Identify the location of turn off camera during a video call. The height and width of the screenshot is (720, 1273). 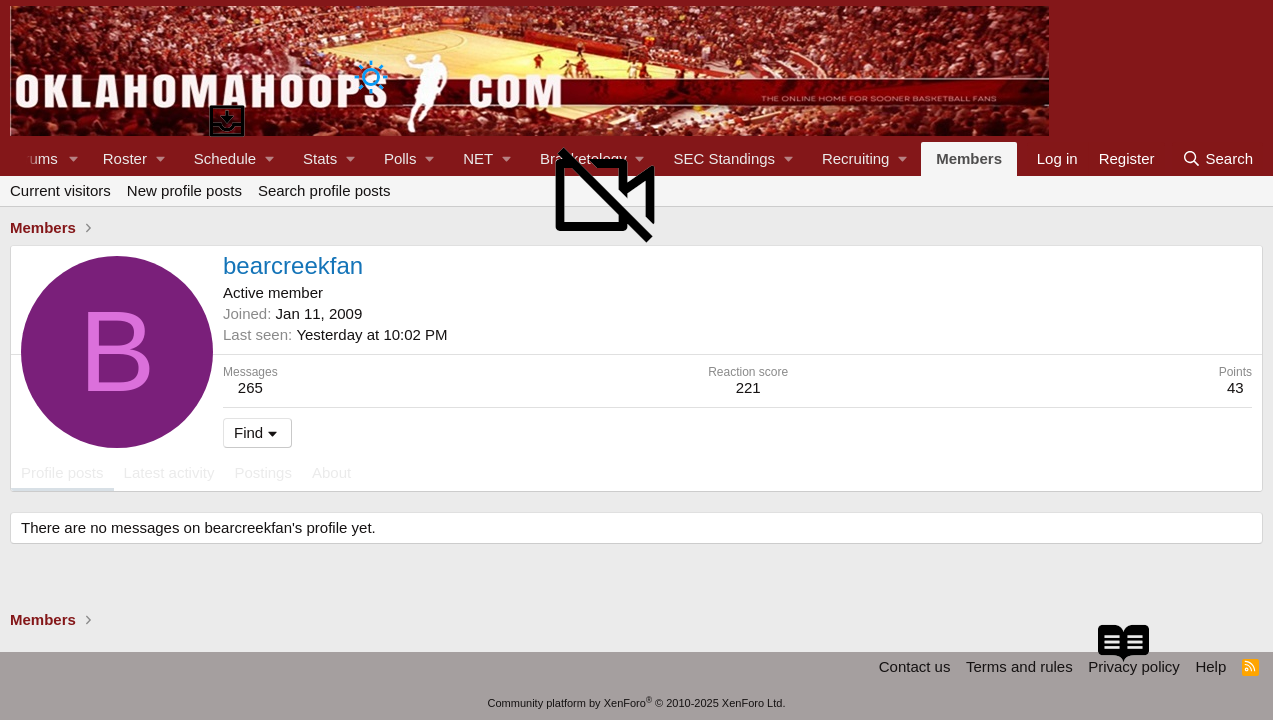
(605, 195).